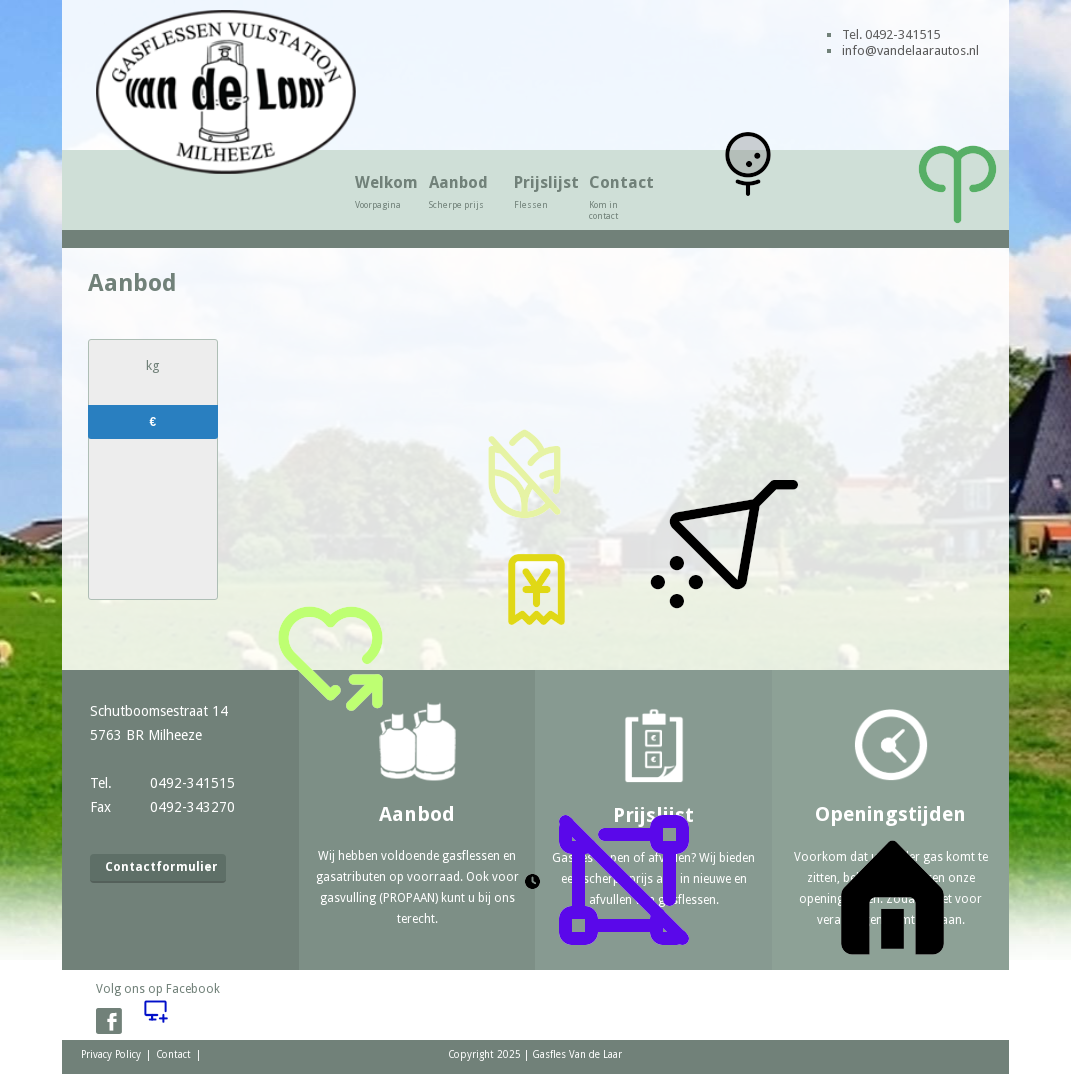 This screenshot has height=1074, width=1071. Describe the element at coordinates (722, 537) in the screenshot. I see `access bathroom or shower facilities` at that location.